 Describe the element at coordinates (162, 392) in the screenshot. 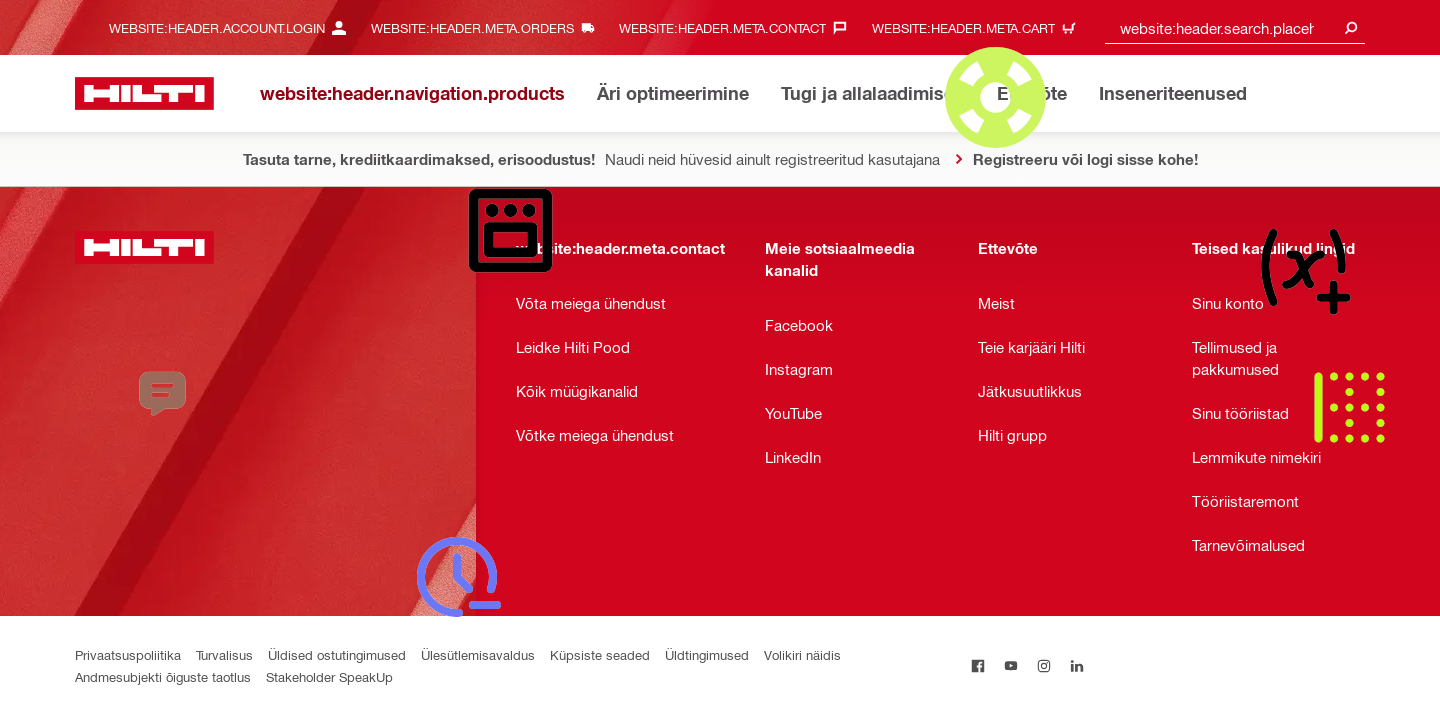

I see `open messages or chat` at that location.